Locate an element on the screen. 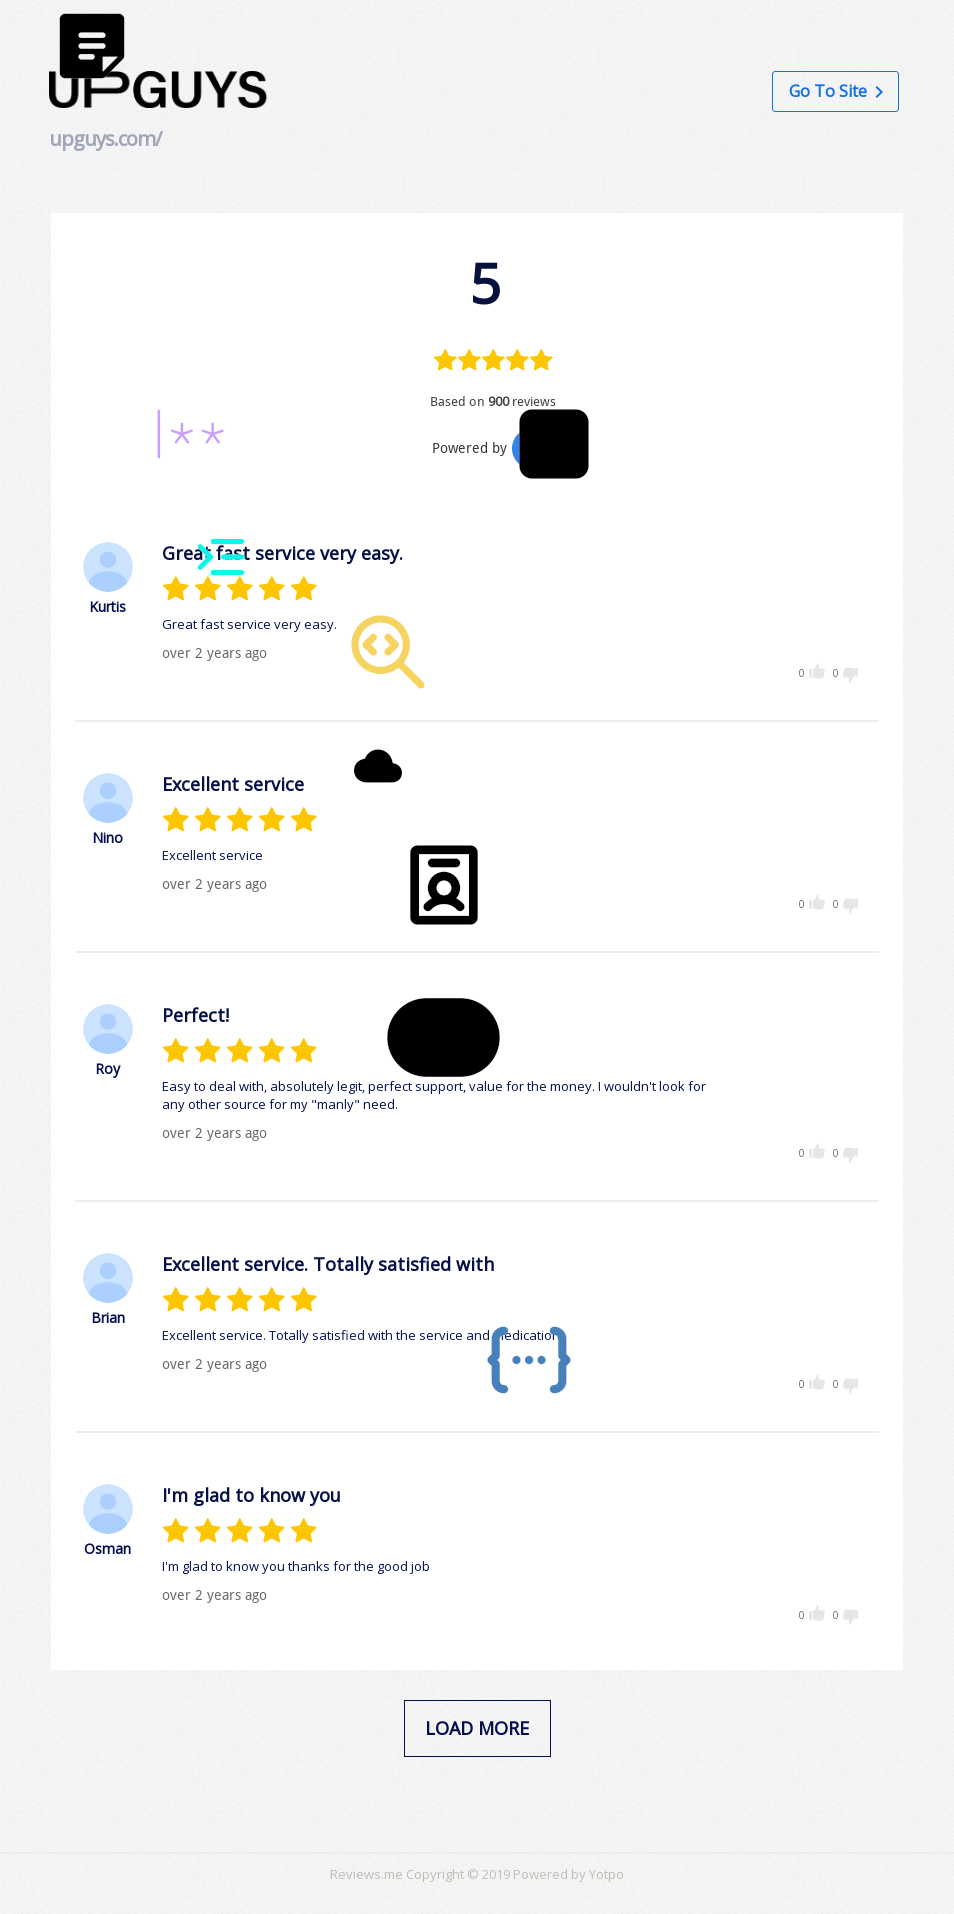  enter or view password field is located at coordinates (187, 434).